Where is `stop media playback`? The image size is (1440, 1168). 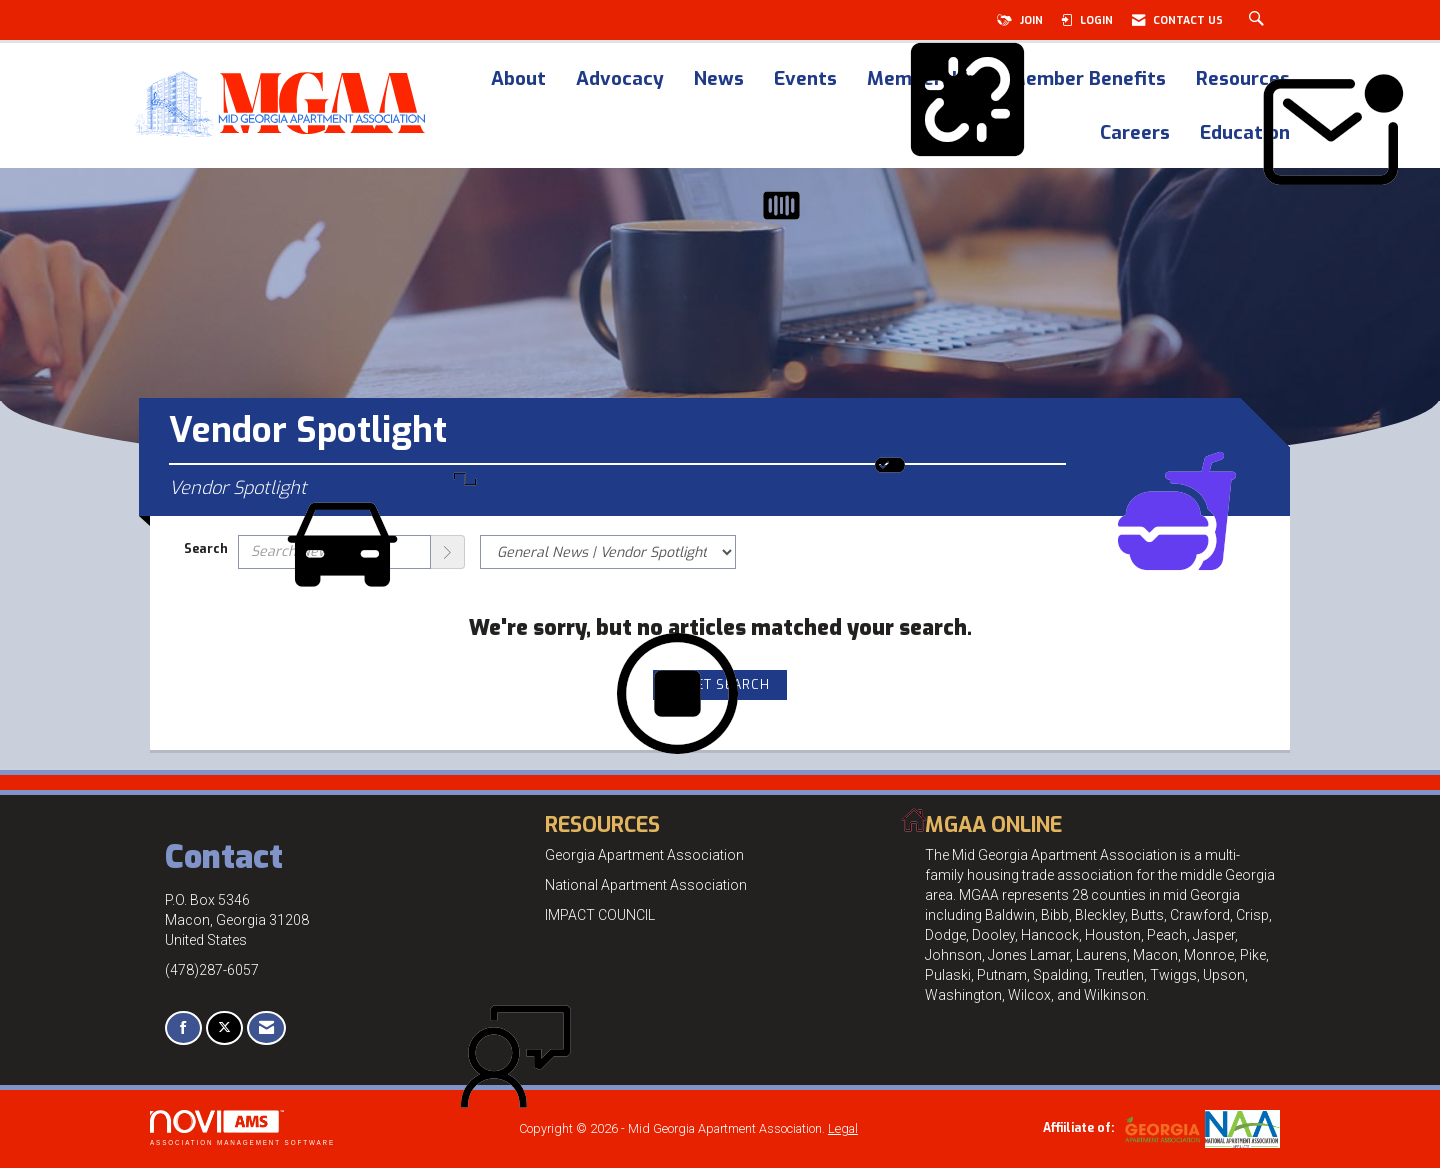 stop media playback is located at coordinates (677, 693).